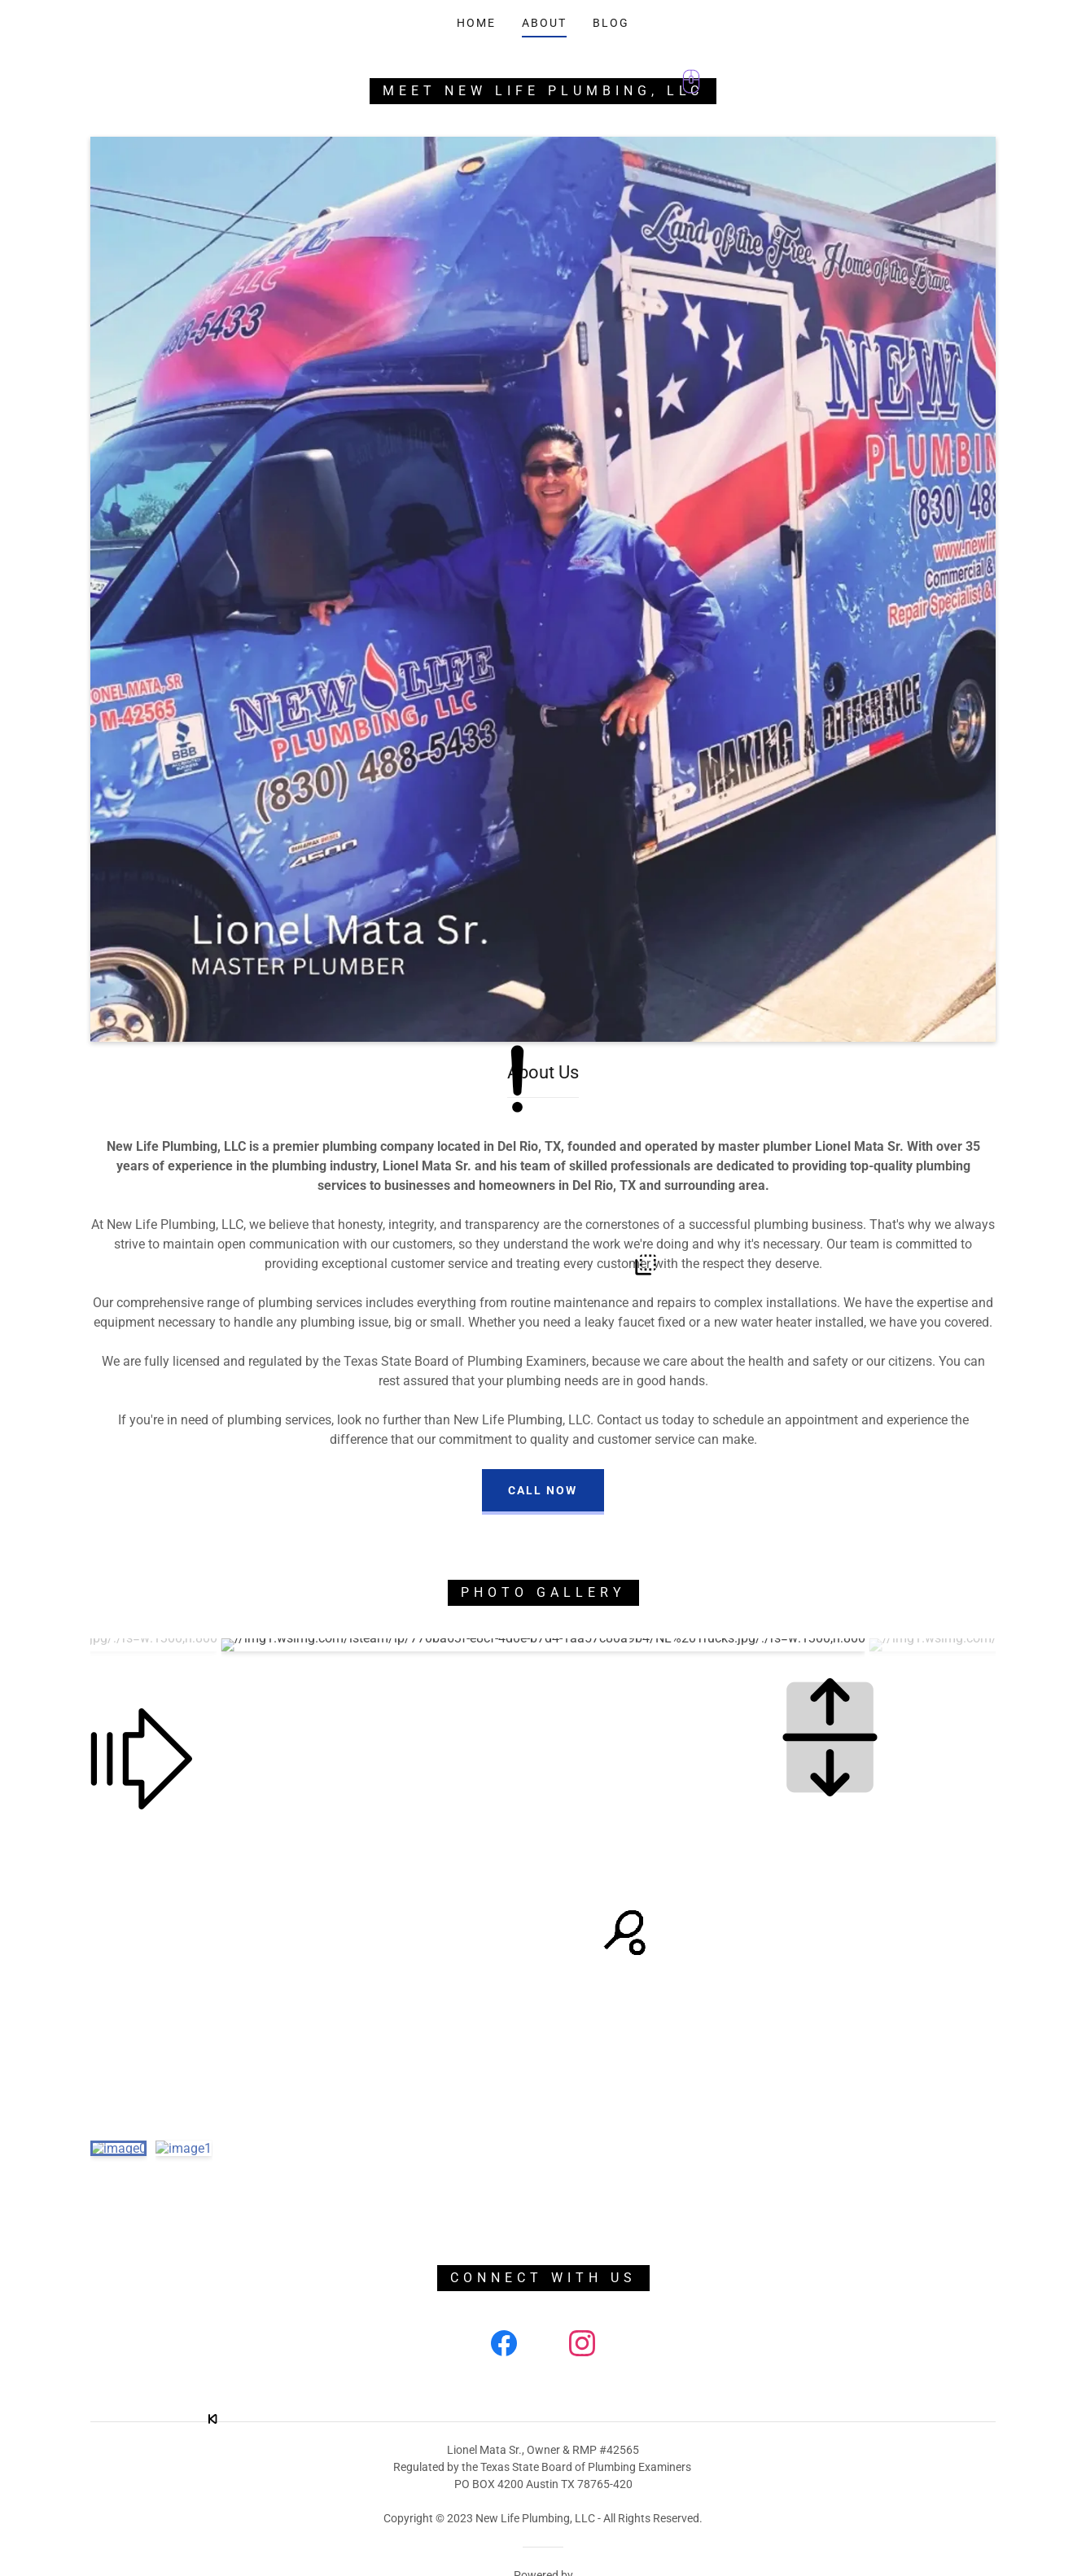  I want to click on skip forward or advance to next item, so click(138, 1759).